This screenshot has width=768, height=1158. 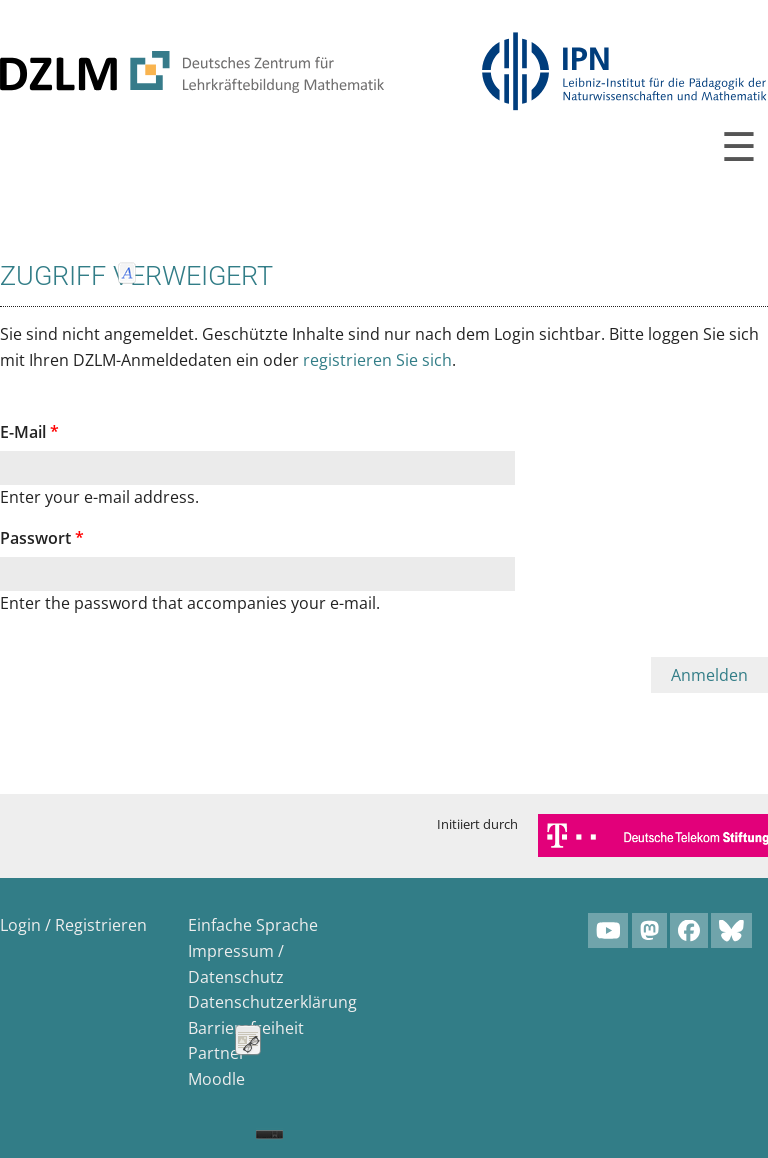 What do you see at coordinates (127, 273) in the screenshot?
I see `a TrueType font file` at bounding box center [127, 273].